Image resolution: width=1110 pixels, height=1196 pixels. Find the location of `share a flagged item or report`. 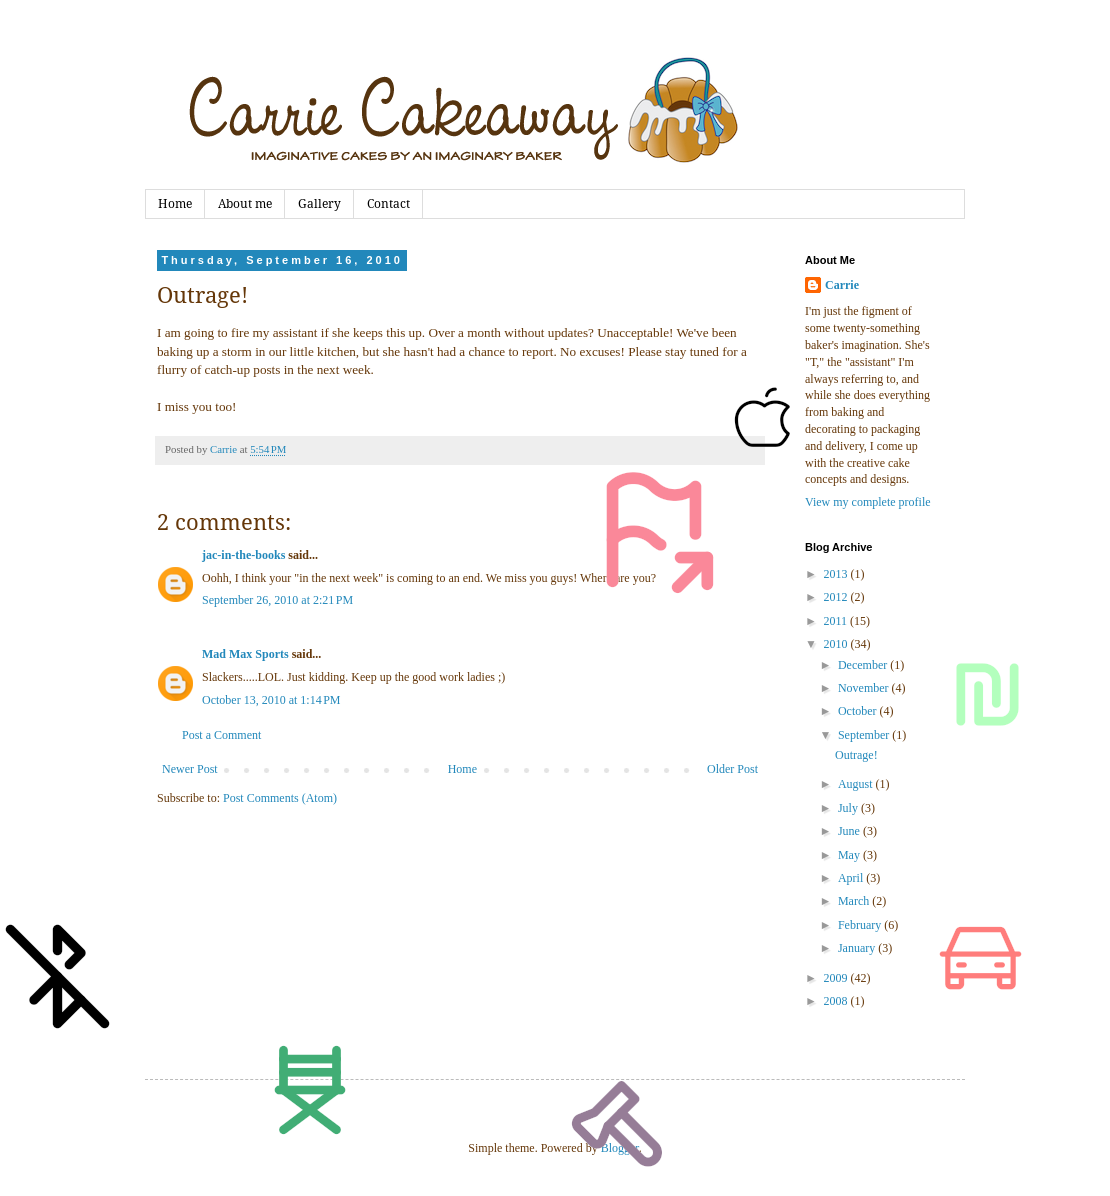

share a flagged item or report is located at coordinates (654, 528).